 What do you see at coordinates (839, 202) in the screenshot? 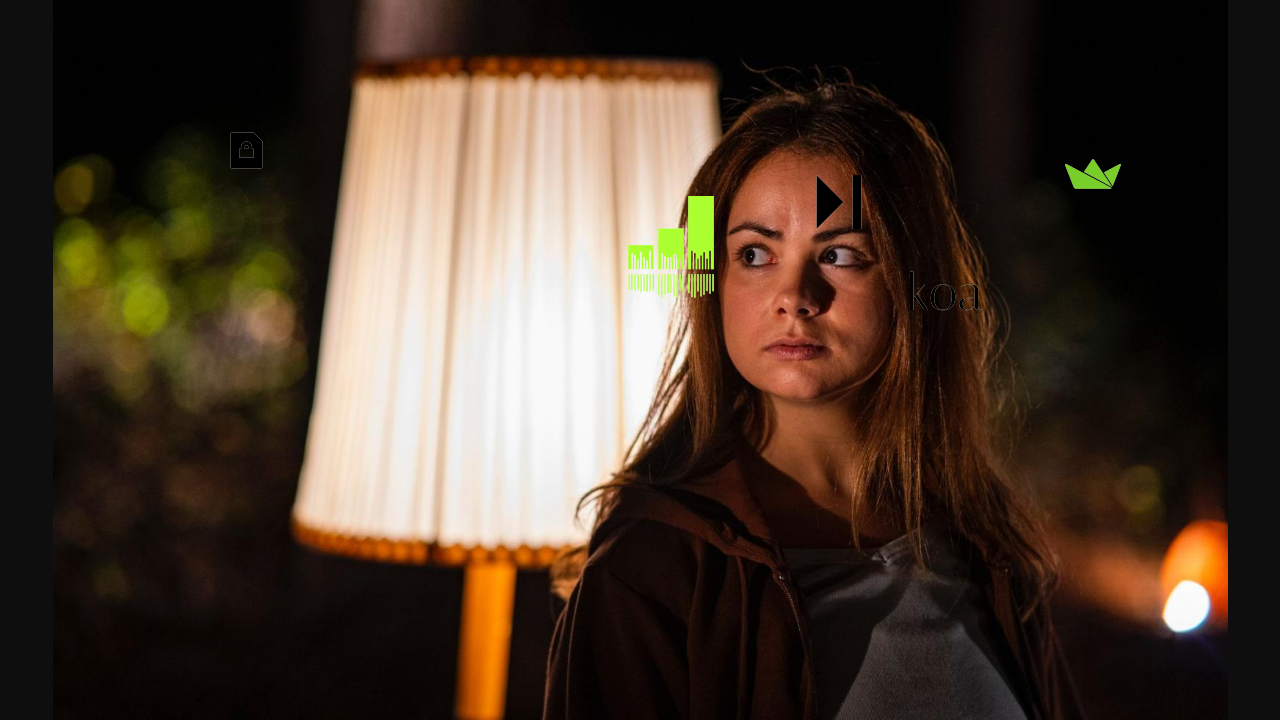
I see `skip to the next track or item` at bounding box center [839, 202].